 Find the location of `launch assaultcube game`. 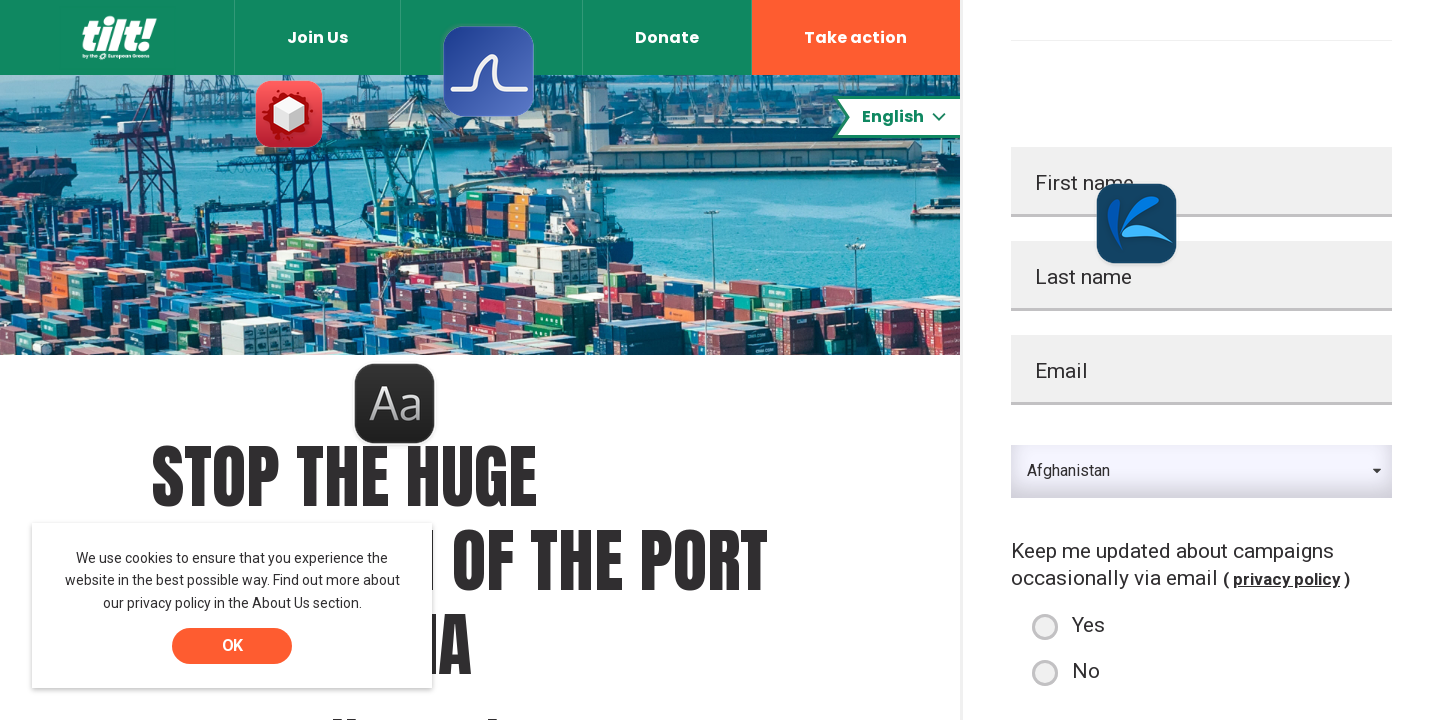

launch assaultcube game is located at coordinates (289, 114).